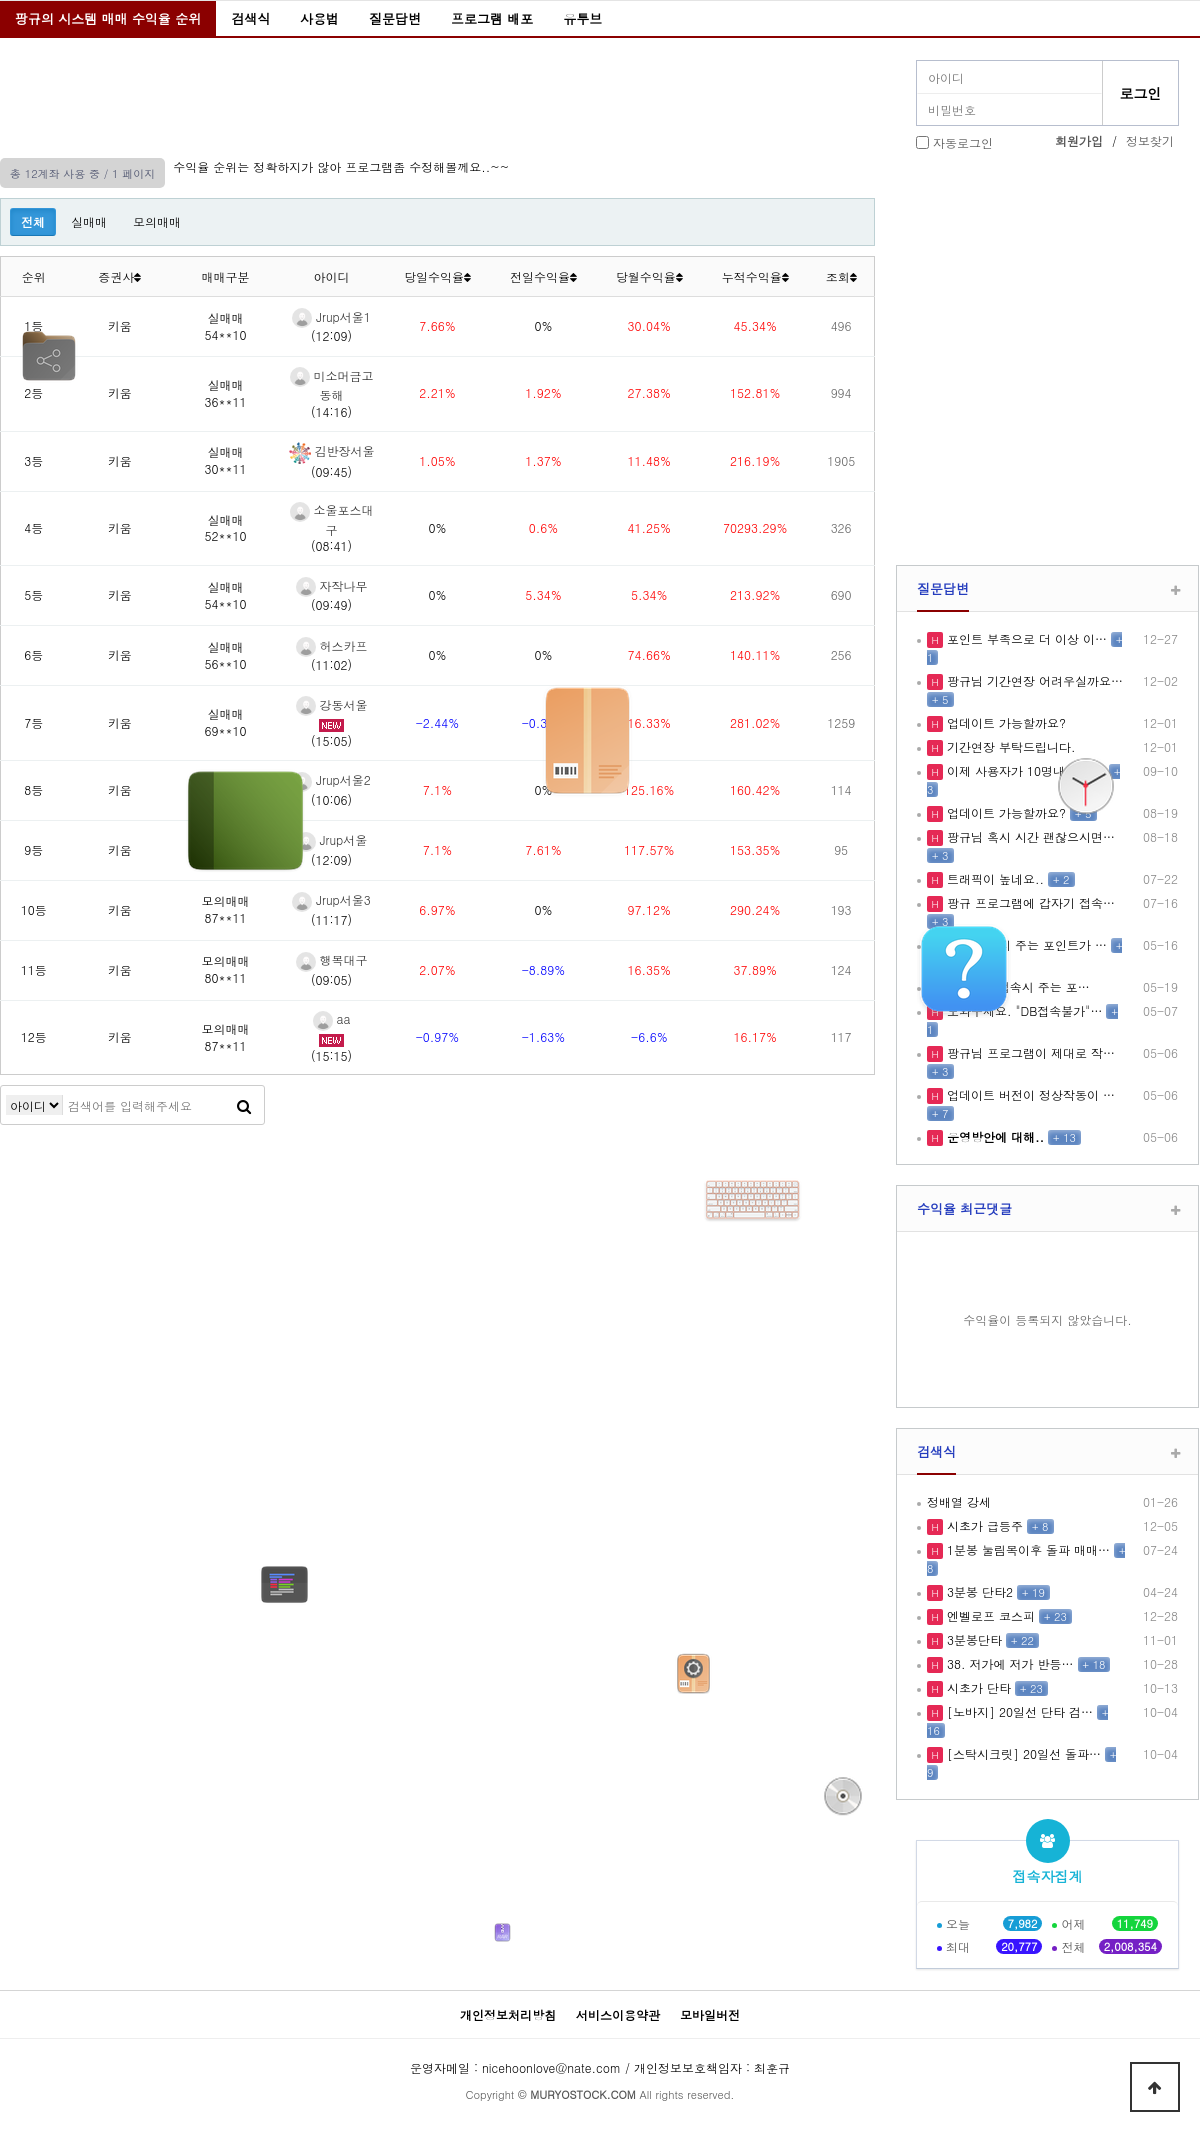 The image size is (1200, 2132). I want to click on apple magic keyboard with touch id in orange/pink, so click(752, 1199).